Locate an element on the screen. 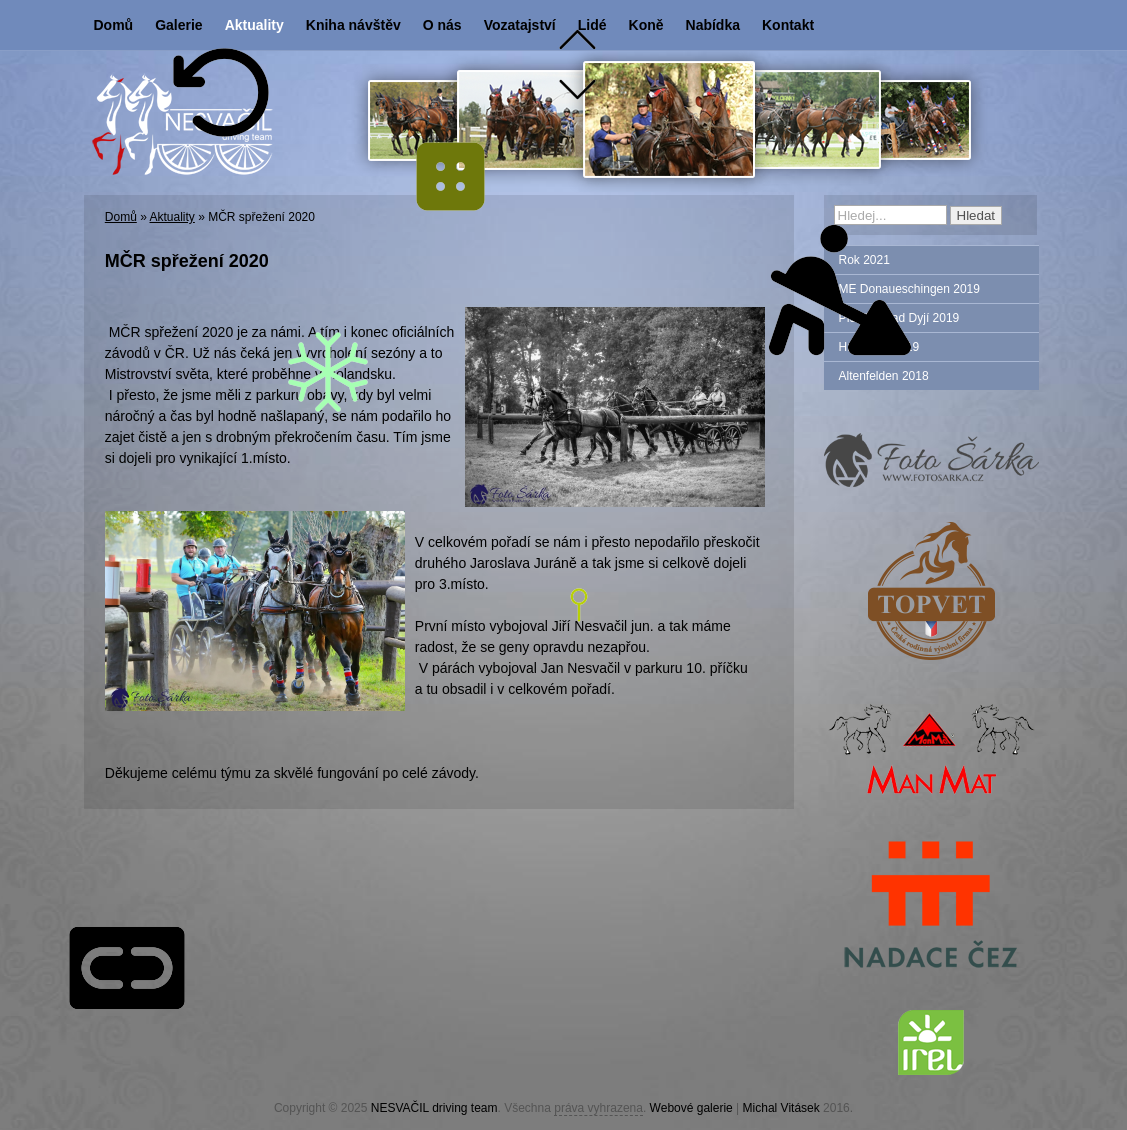 The image size is (1127, 1130). mark a location on the map is located at coordinates (579, 605).